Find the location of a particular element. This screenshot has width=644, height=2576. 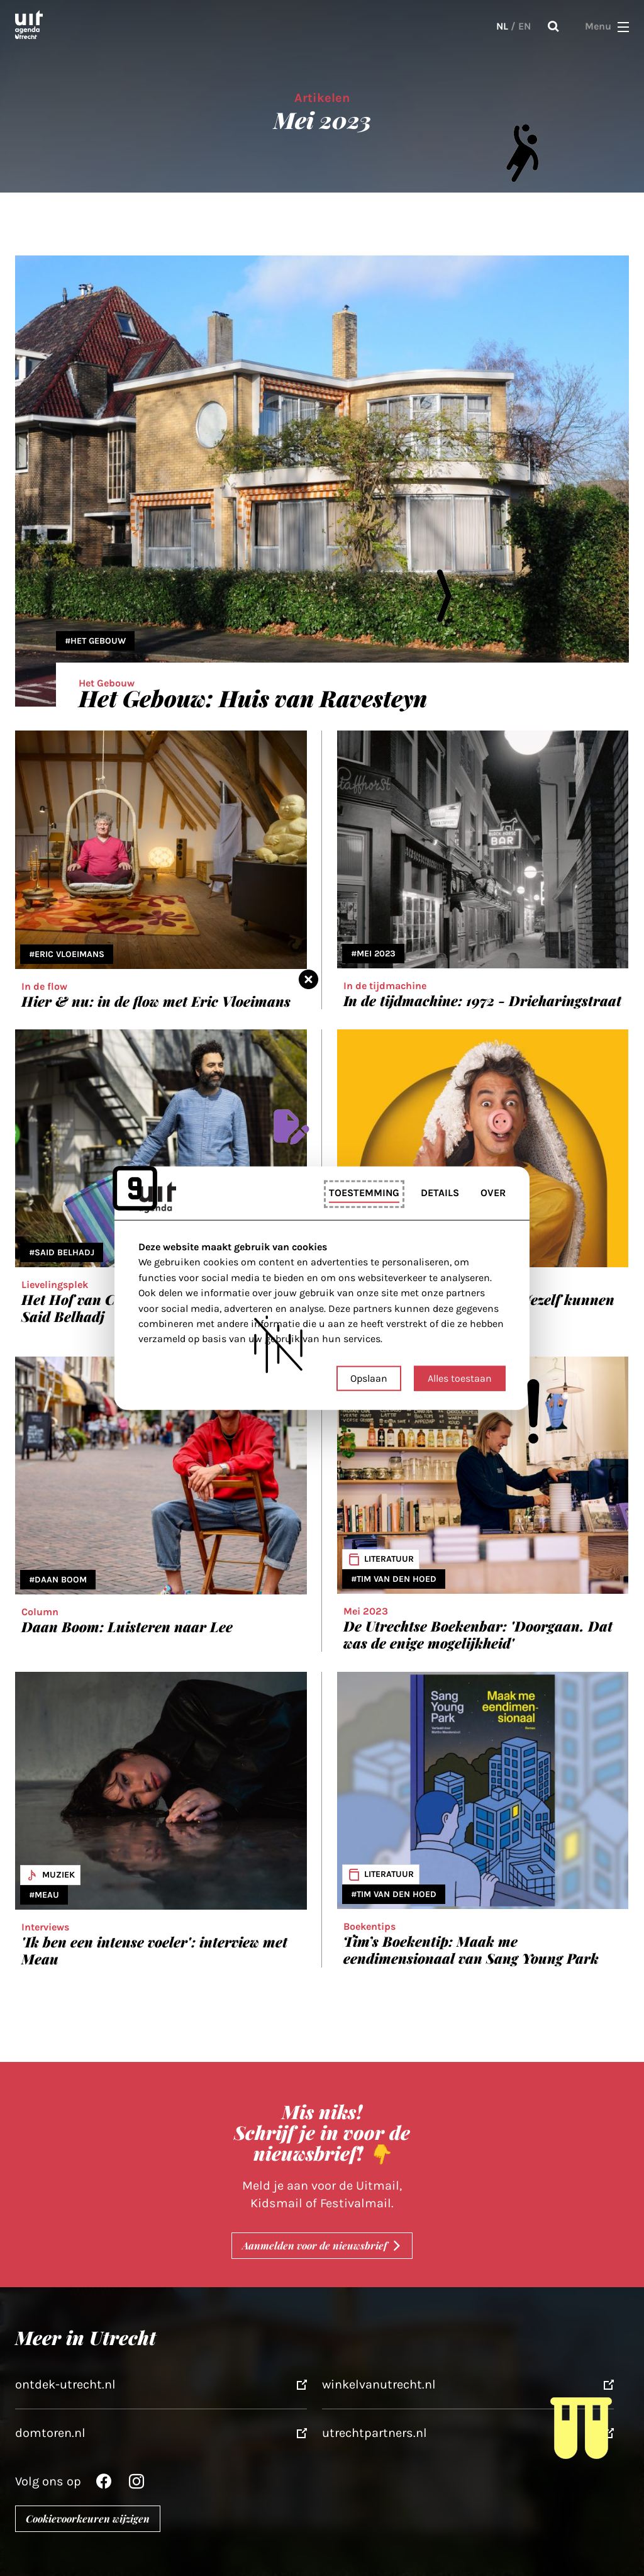

access handball sports content is located at coordinates (522, 152).